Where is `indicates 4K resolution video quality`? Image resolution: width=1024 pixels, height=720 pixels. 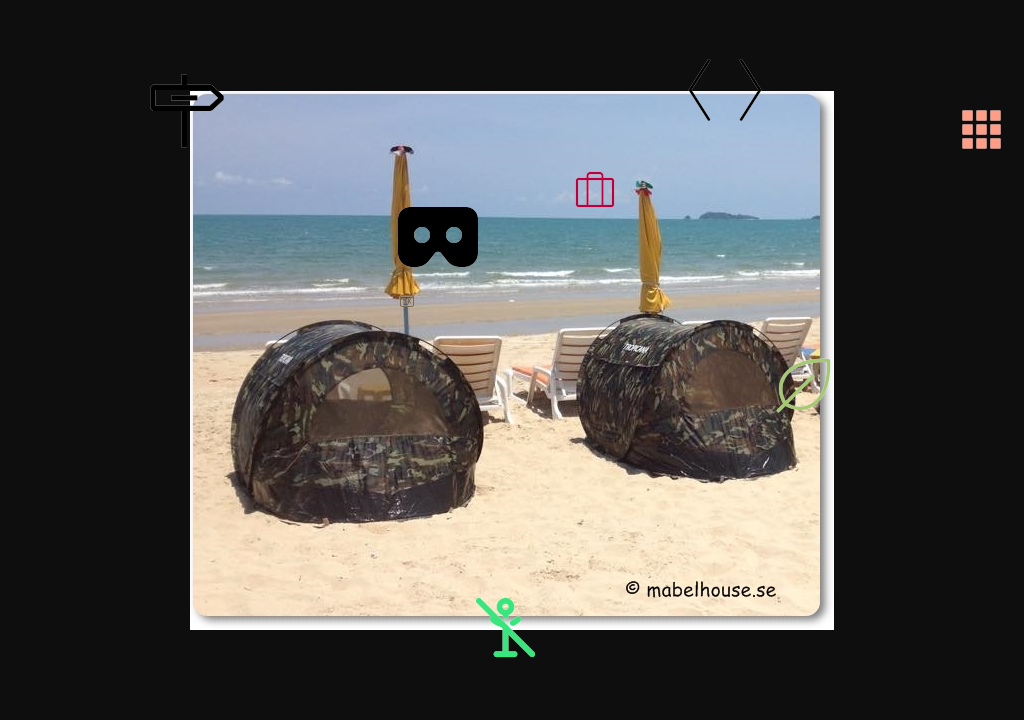
indicates 4K resolution video quality is located at coordinates (407, 301).